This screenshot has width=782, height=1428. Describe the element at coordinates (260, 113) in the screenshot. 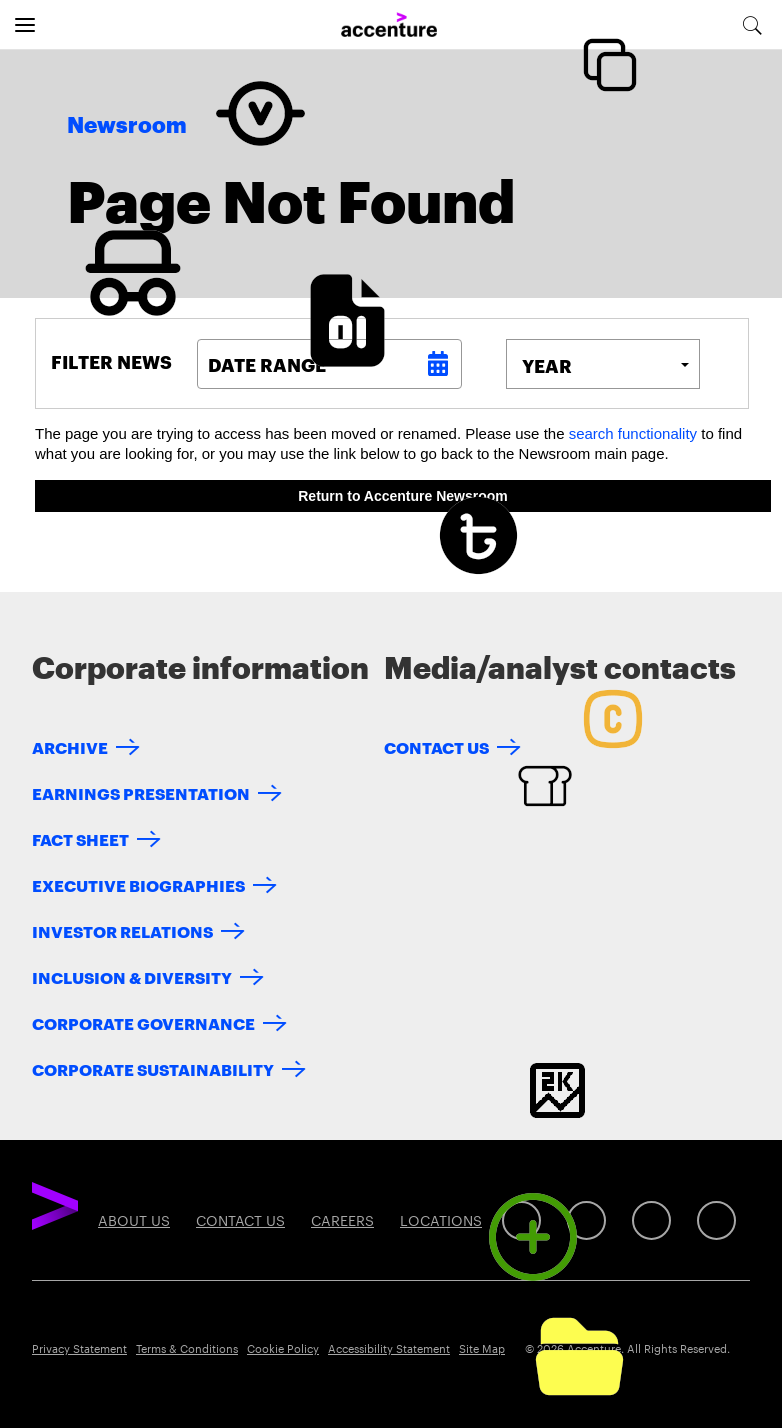

I see `voltmeter component in a circuit diagram` at that location.